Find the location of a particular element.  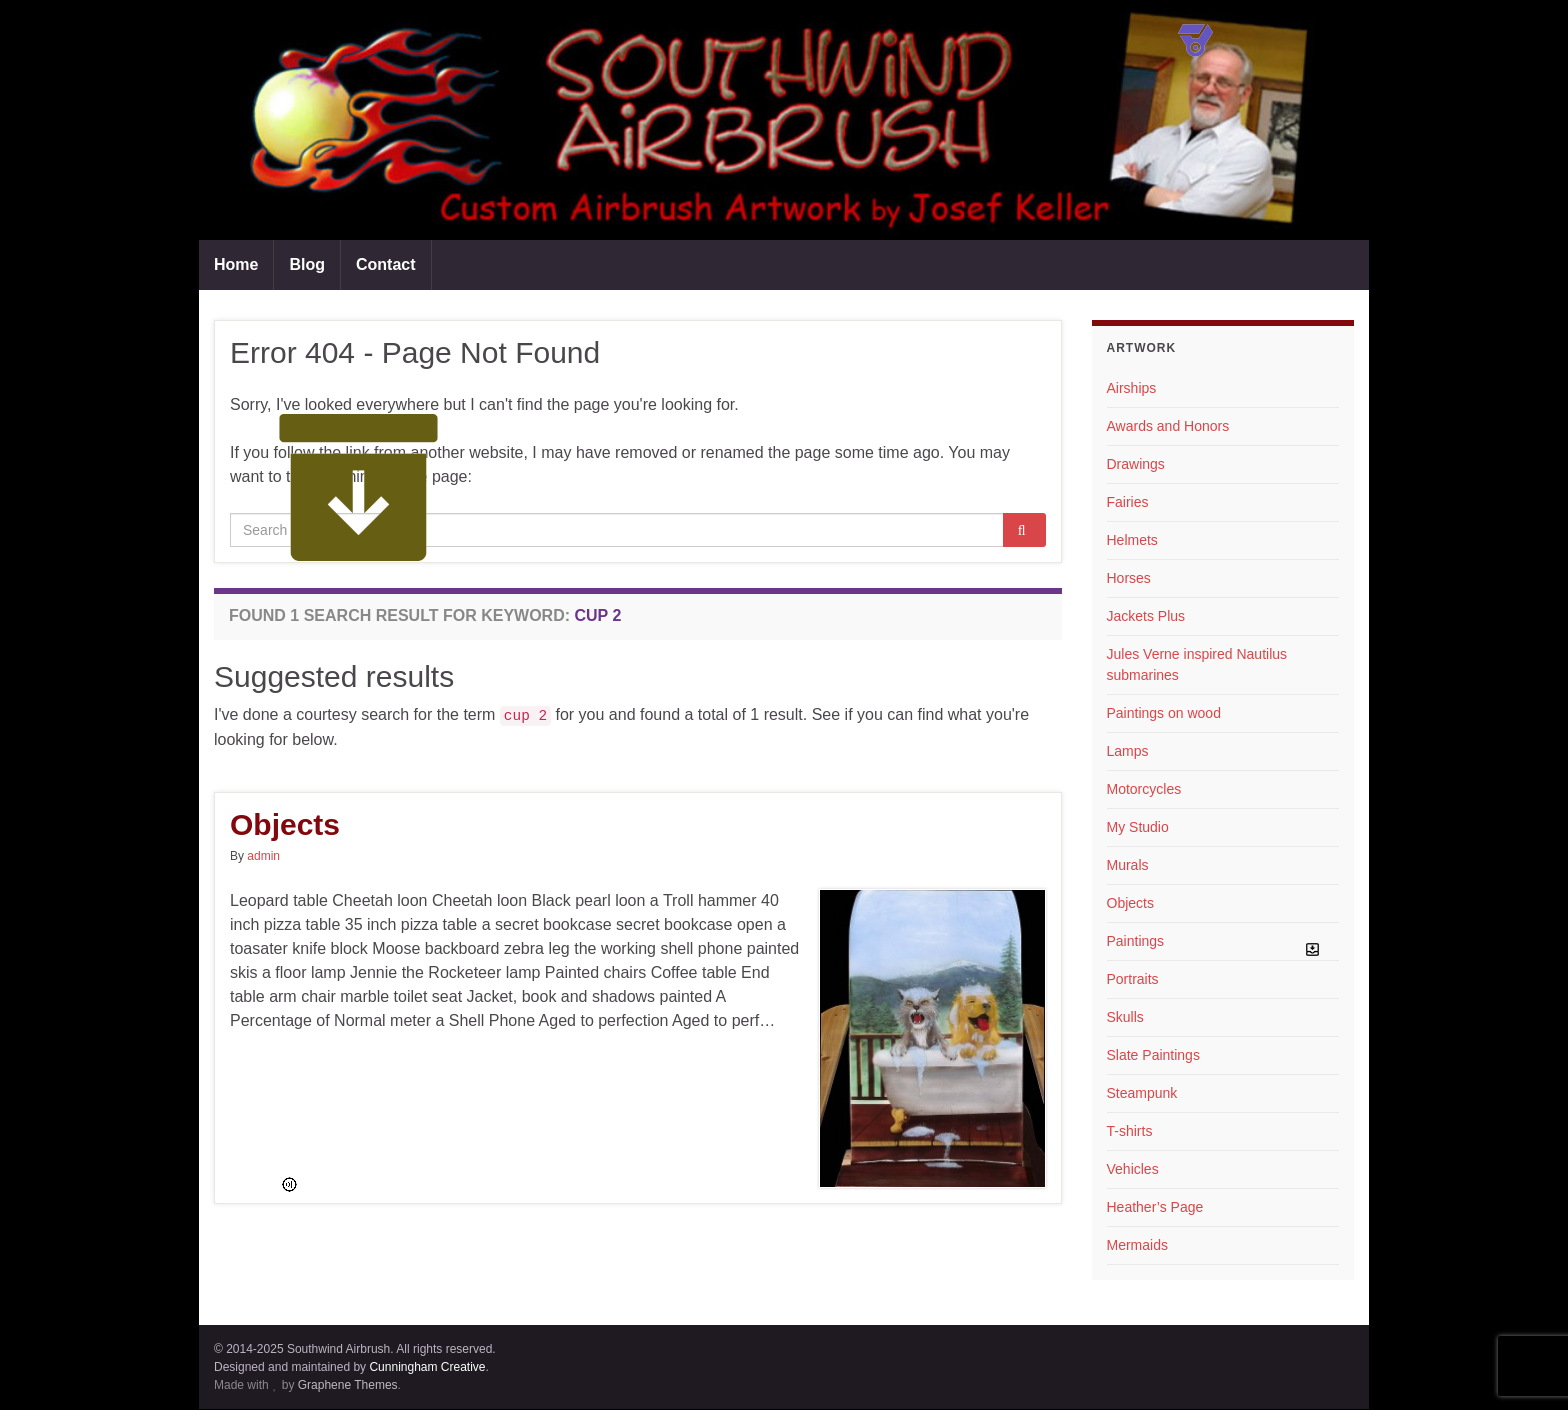

move message to inbox is located at coordinates (1312, 949).